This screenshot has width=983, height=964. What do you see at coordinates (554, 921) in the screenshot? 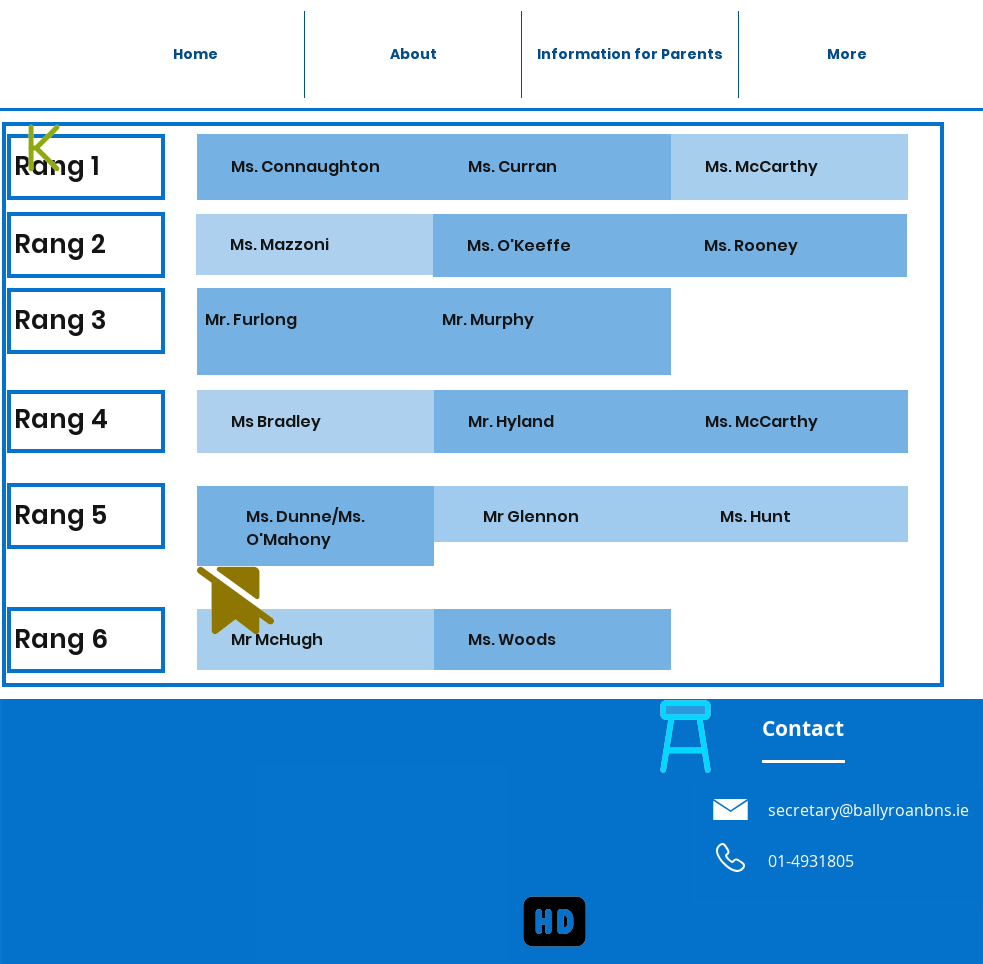
I see `indicates high definition video quality` at bounding box center [554, 921].